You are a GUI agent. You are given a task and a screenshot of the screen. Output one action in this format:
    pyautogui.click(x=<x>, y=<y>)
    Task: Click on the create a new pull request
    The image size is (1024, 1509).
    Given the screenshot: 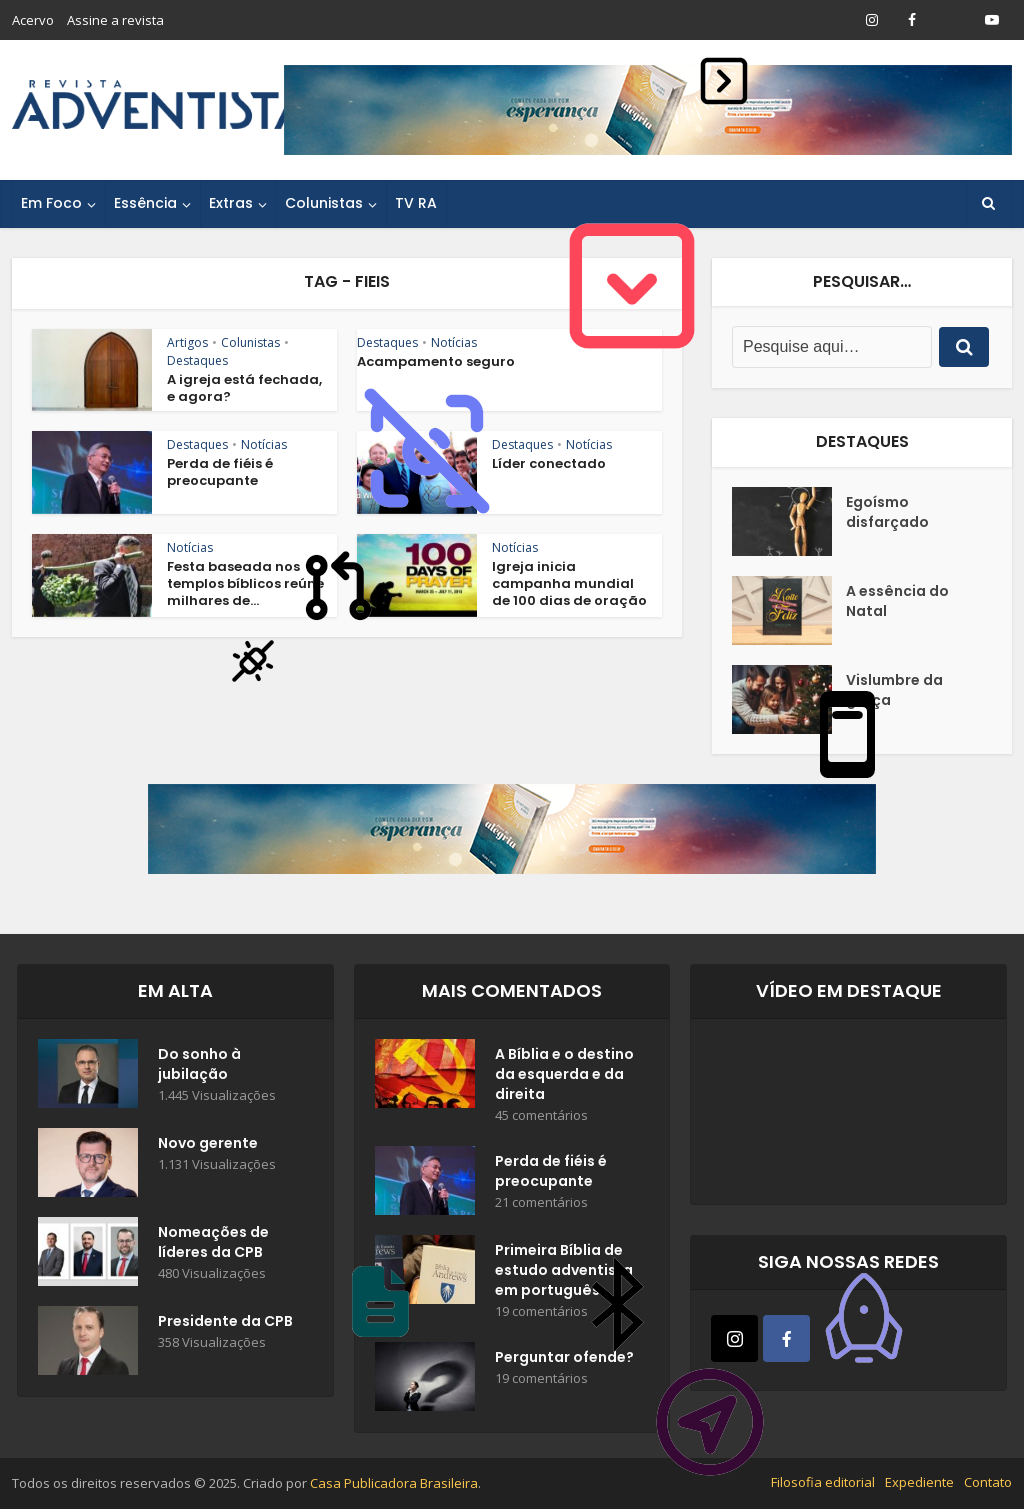 What is the action you would take?
    pyautogui.click(x=338, y=587)
    